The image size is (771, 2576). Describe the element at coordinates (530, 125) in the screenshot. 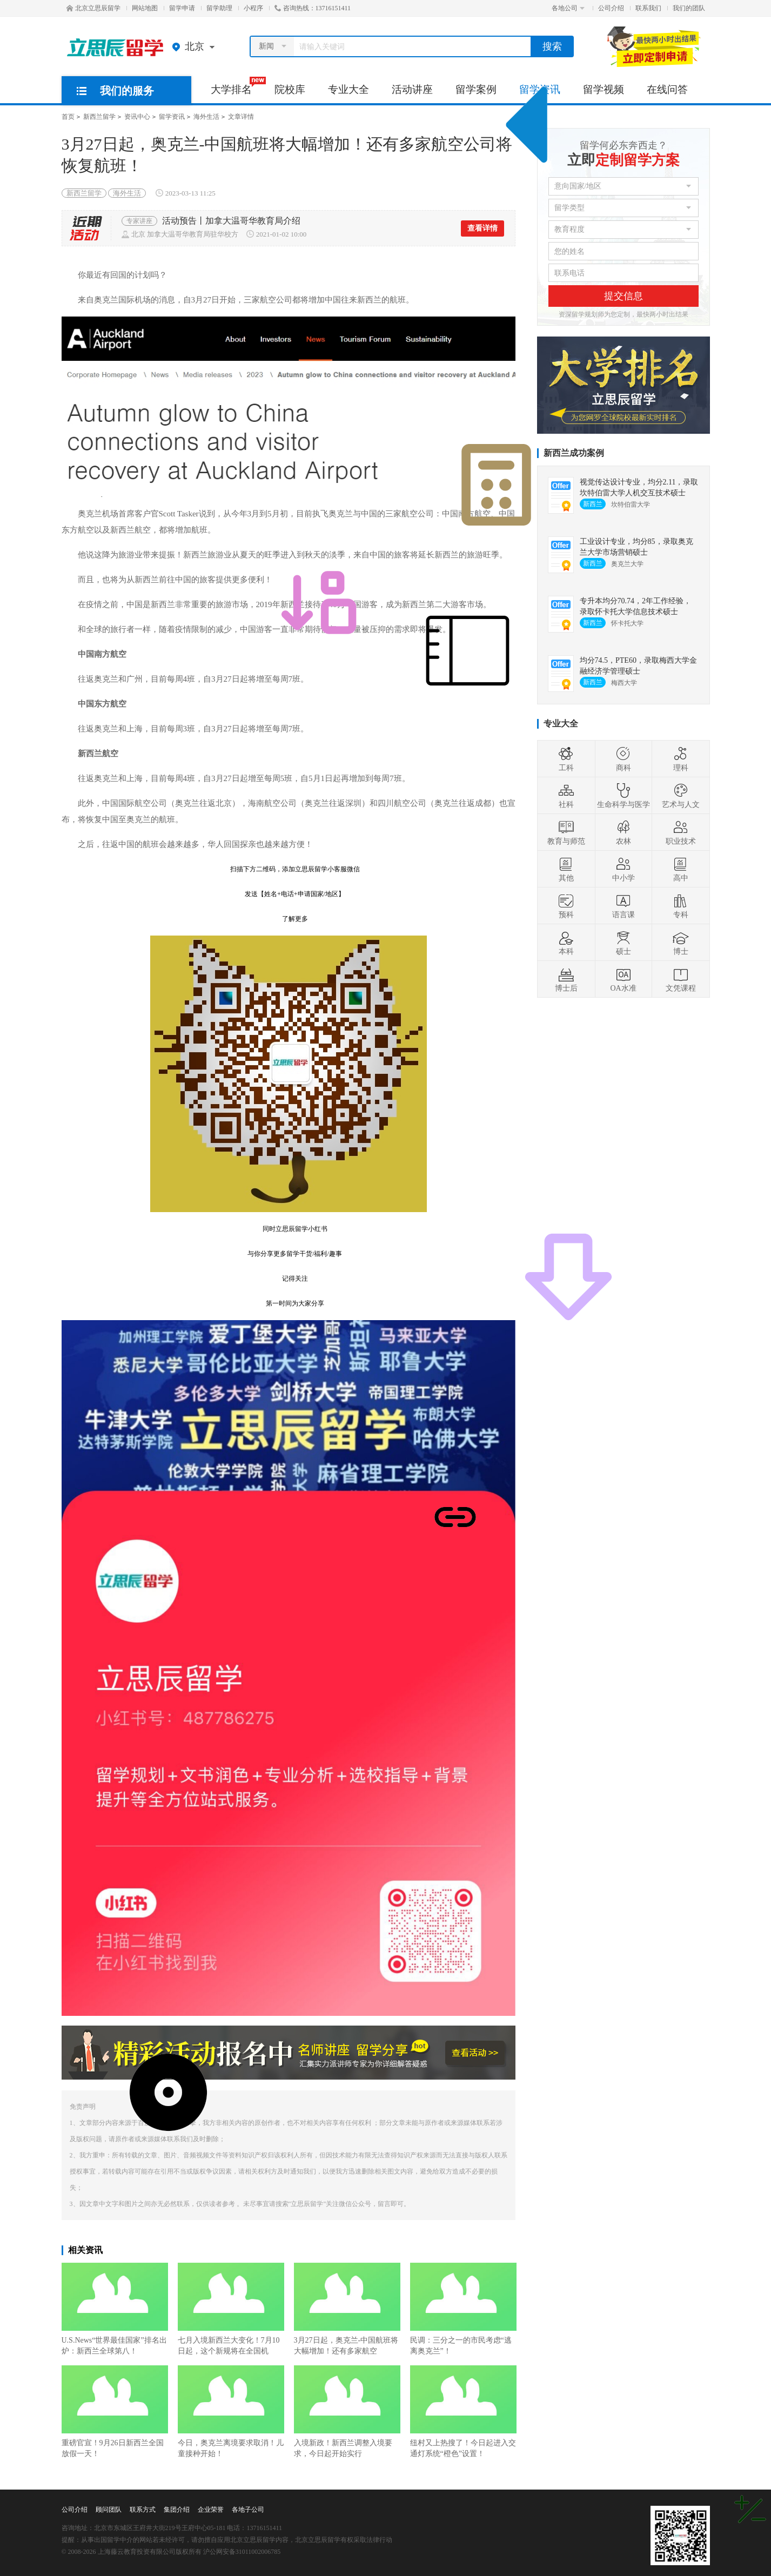

I see `go back to the previous screen` at that location.